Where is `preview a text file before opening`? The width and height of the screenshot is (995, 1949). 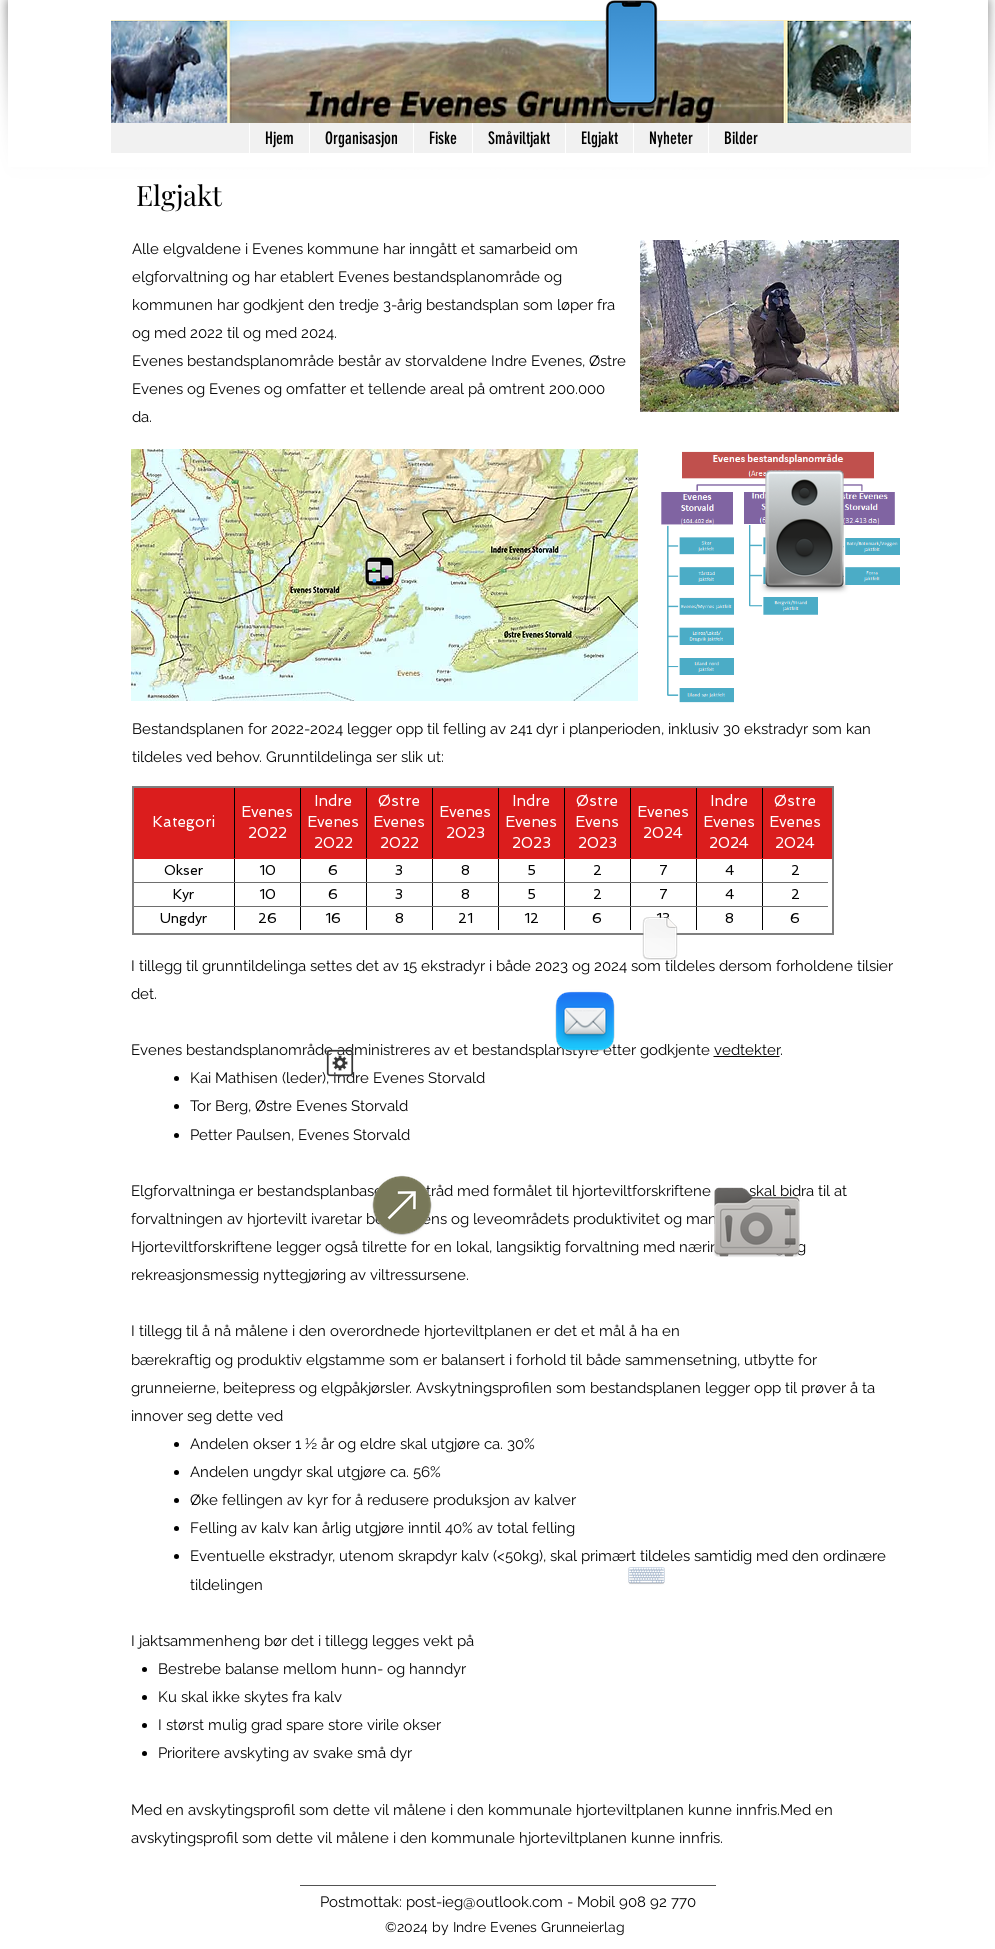
preview a text file before opening is located at coordinates (660, 938).